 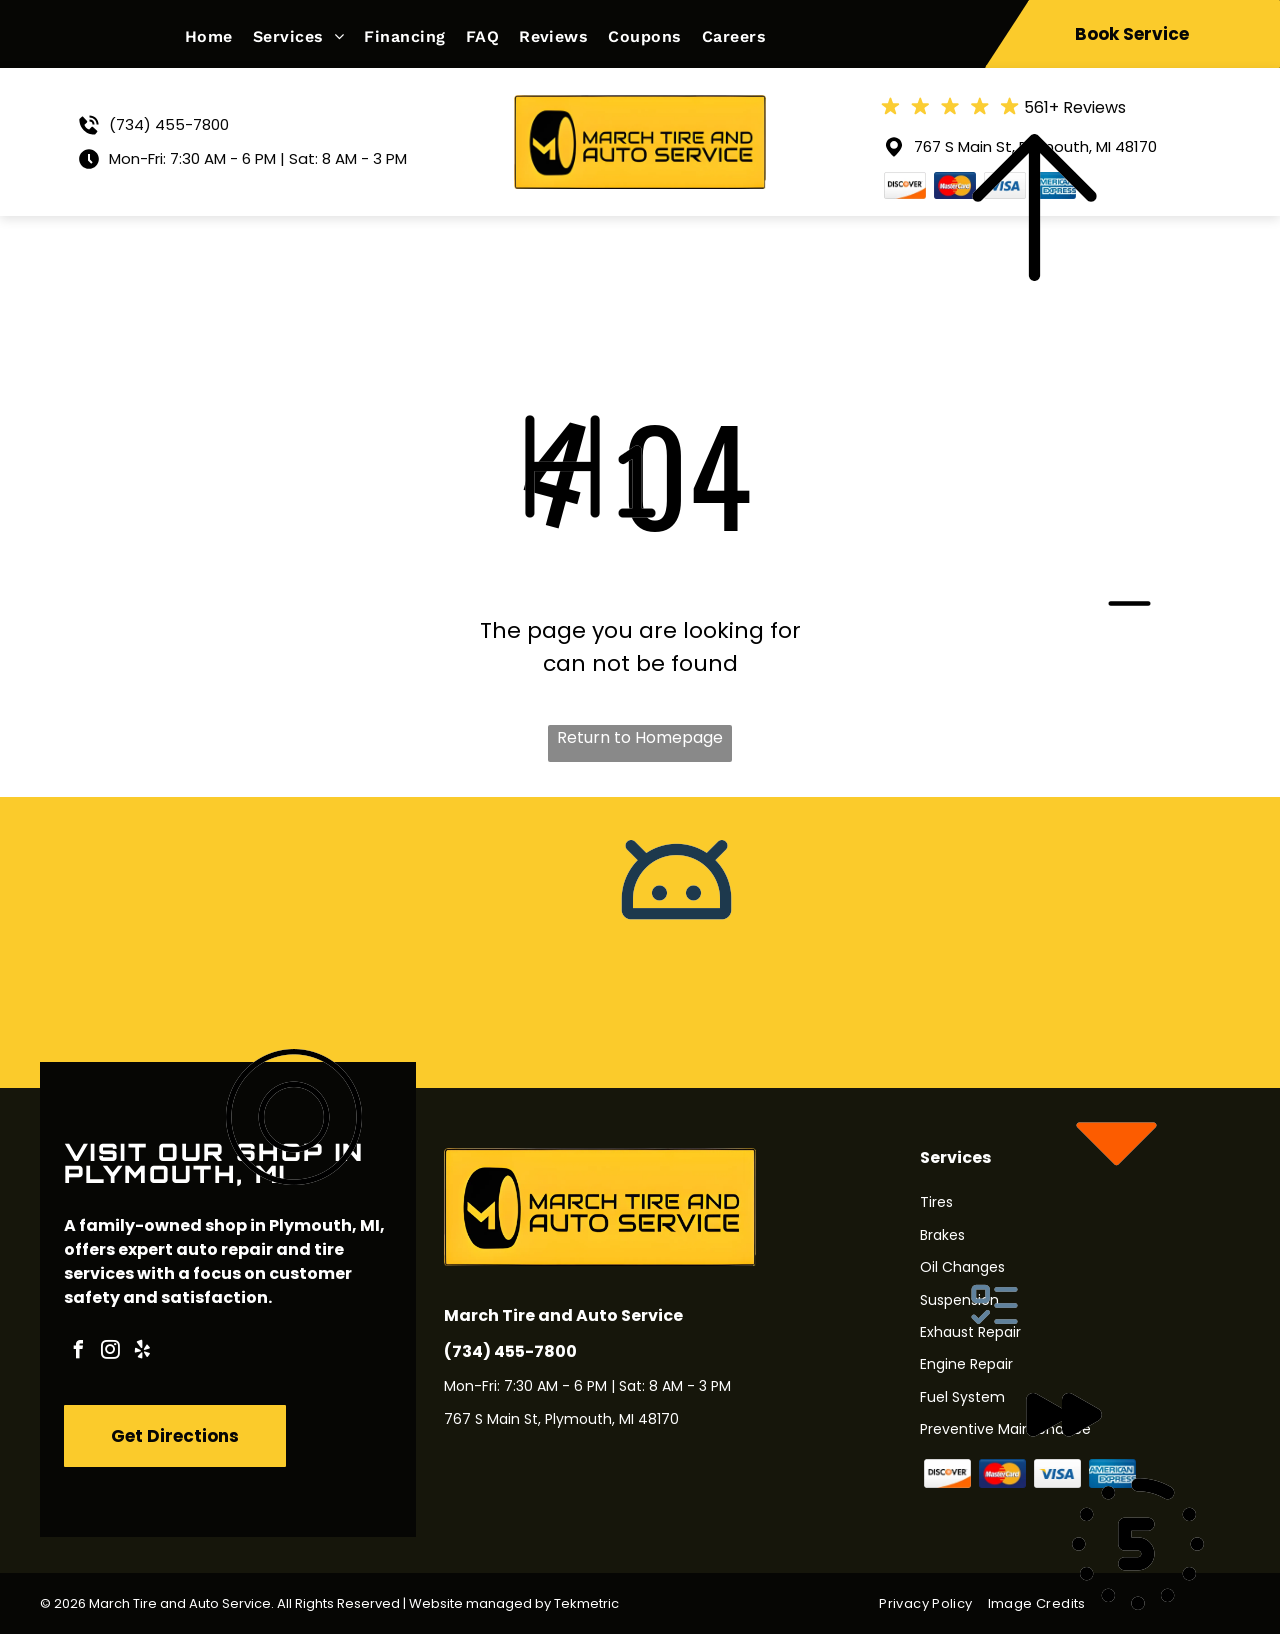 I want to click on format text as a primary heading, so click(x=590, y=466).